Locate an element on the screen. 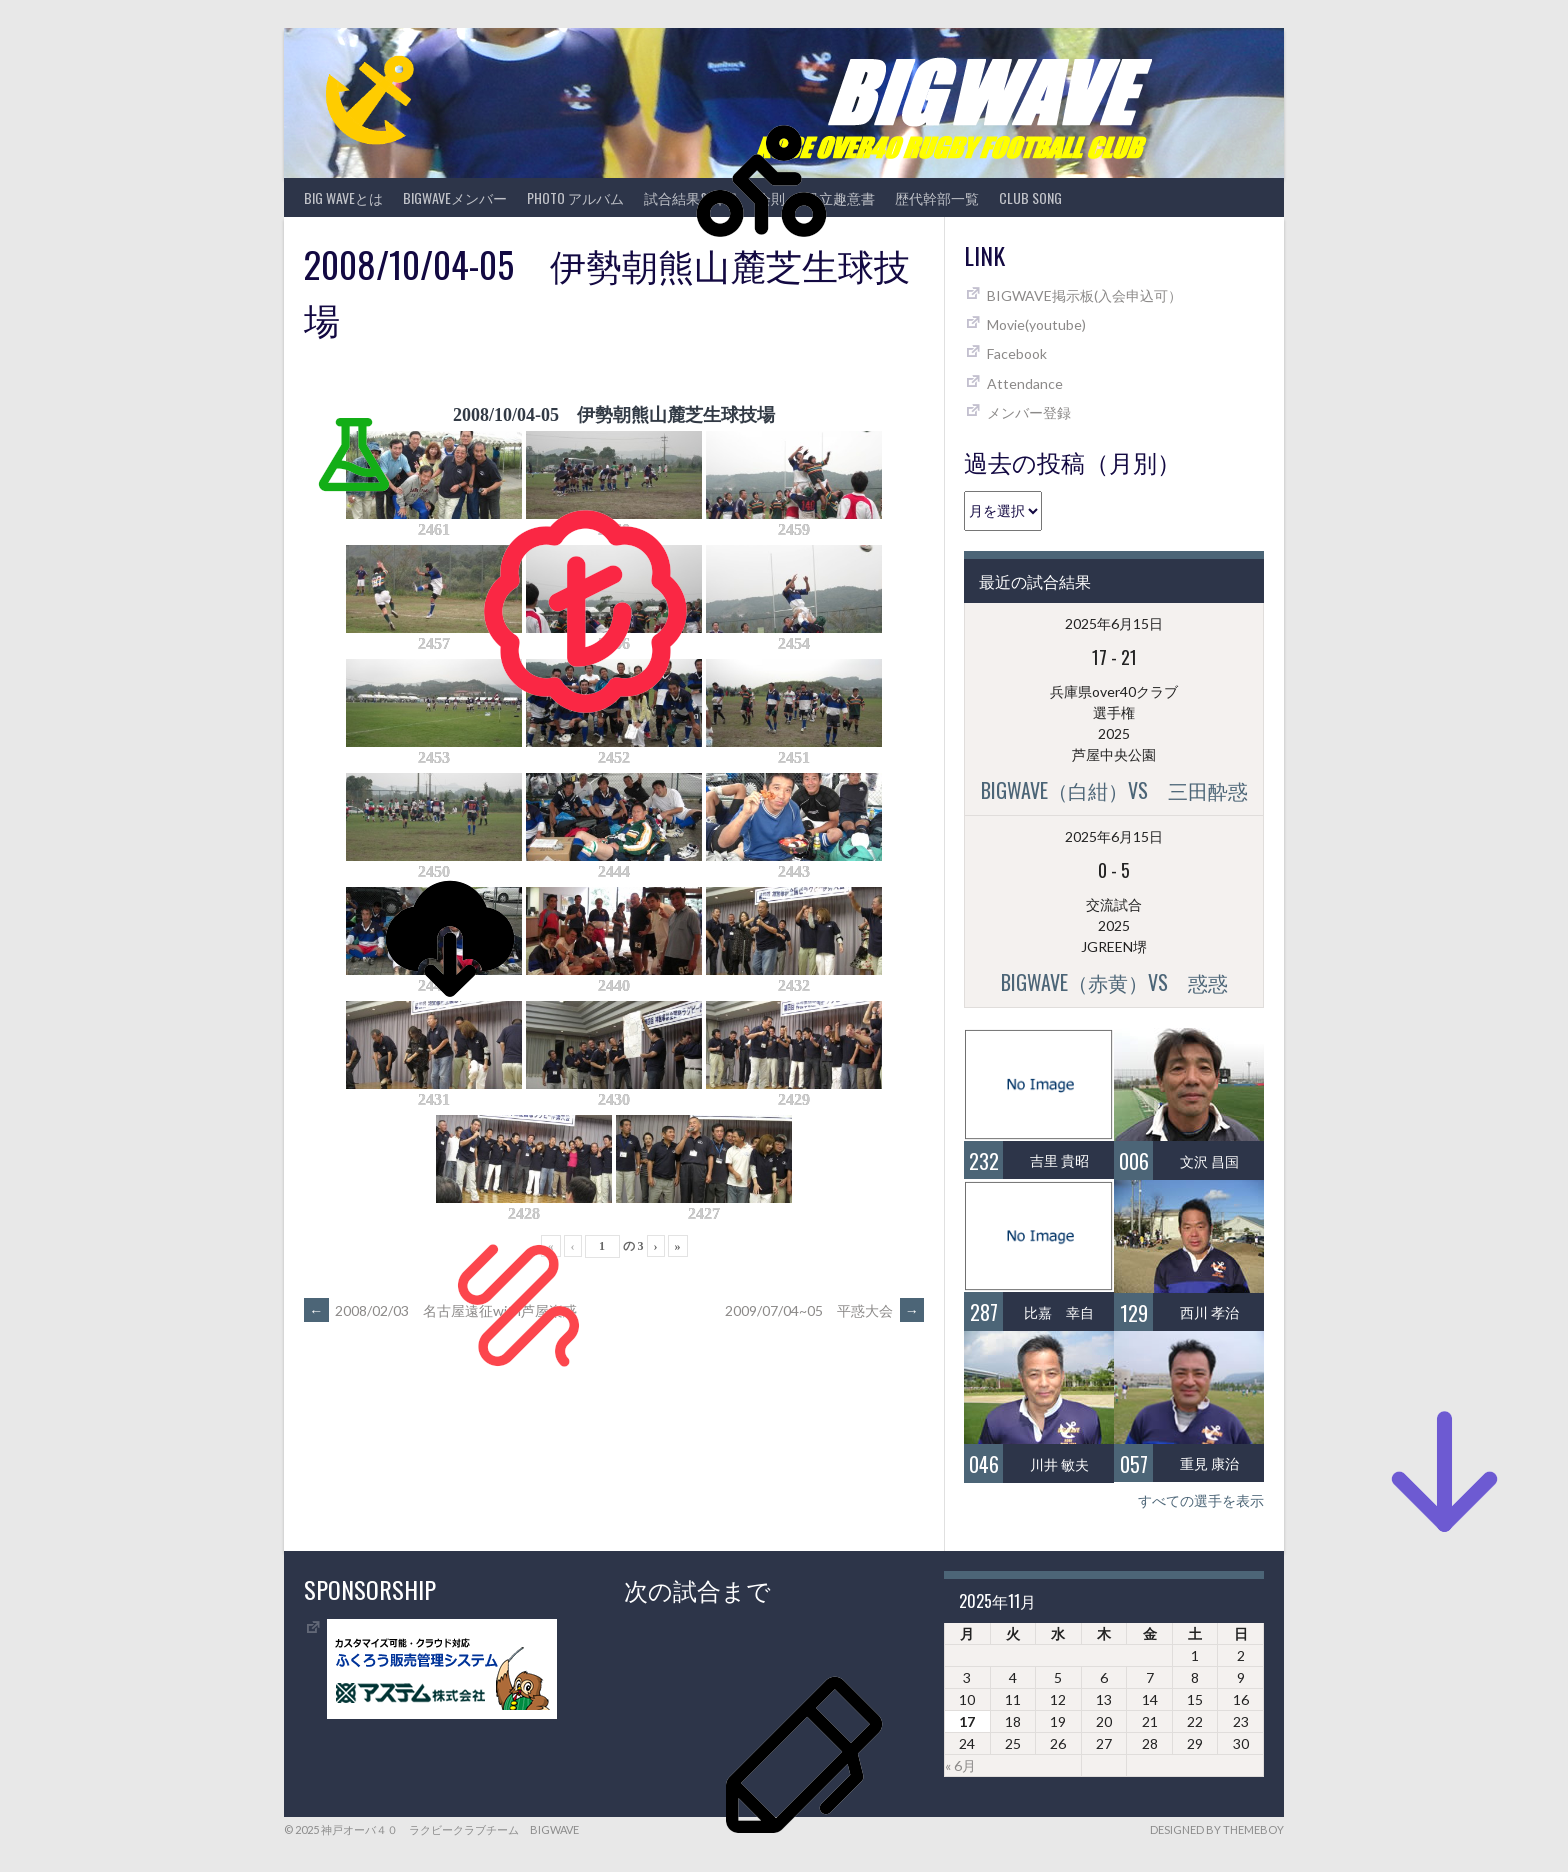 This screenshot has height=1872, width=1568. access cycling or bike-related features is located at coordinates (761, 185).